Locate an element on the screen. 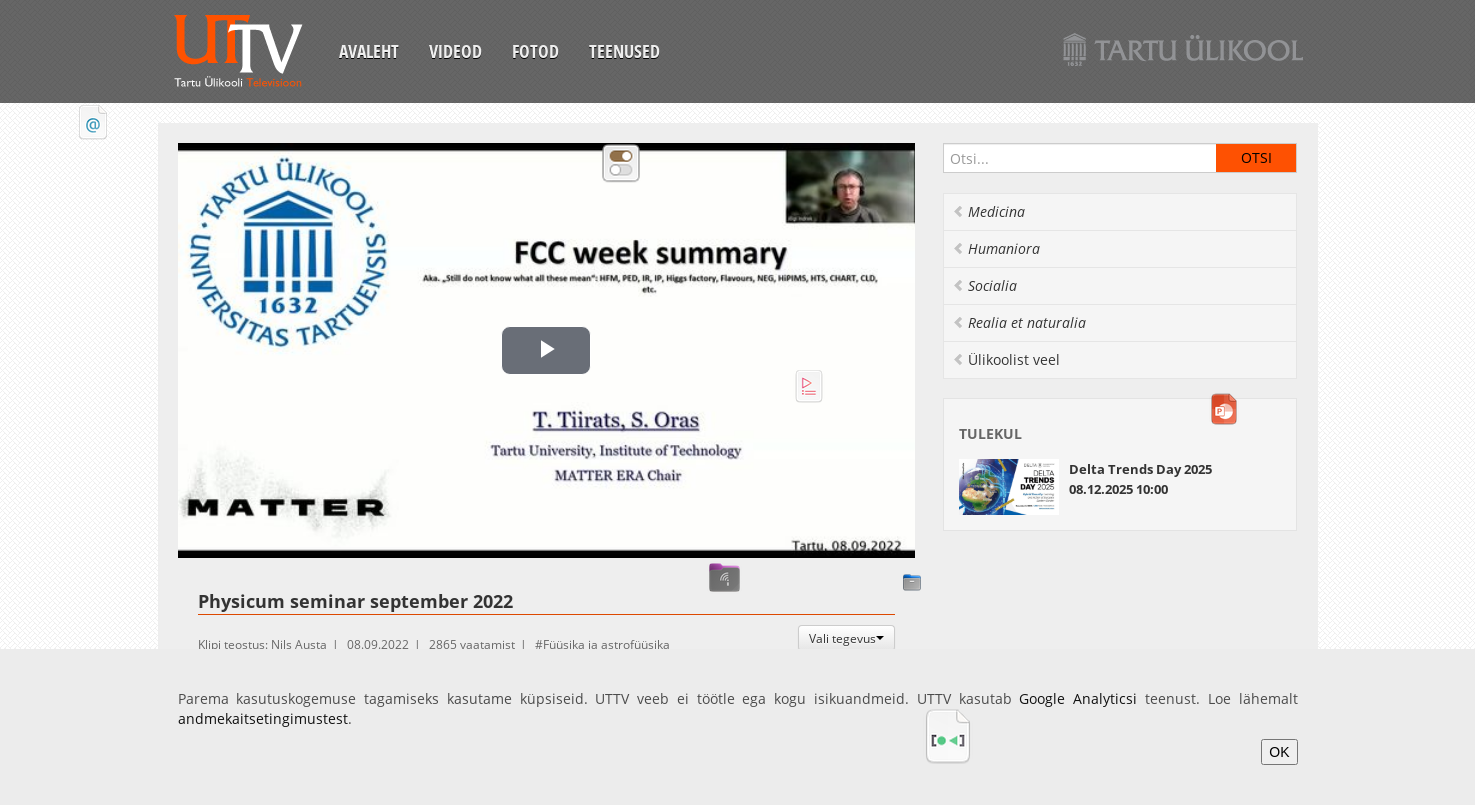 The height and width of the screenshot is (805, 1475). open insync cloud sync folder is located at coordinates (724, 577).